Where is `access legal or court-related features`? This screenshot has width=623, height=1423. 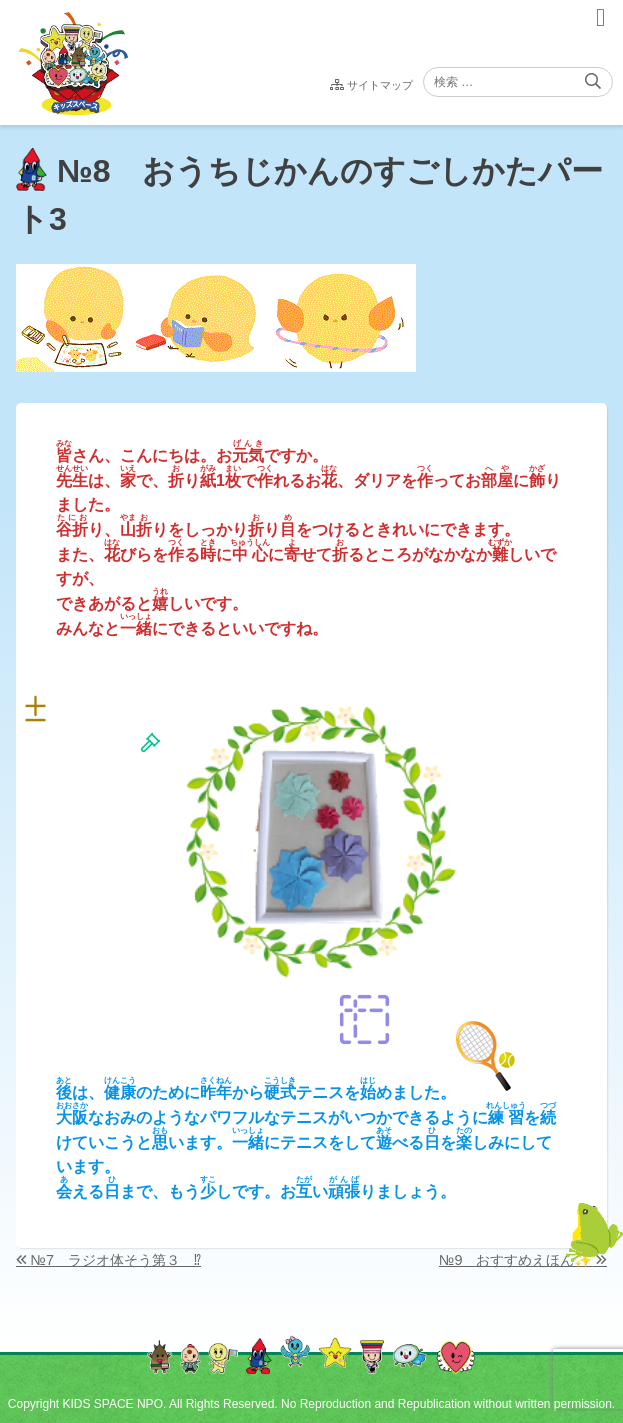 access legal or court-related features is located at coordinates (150, 742).